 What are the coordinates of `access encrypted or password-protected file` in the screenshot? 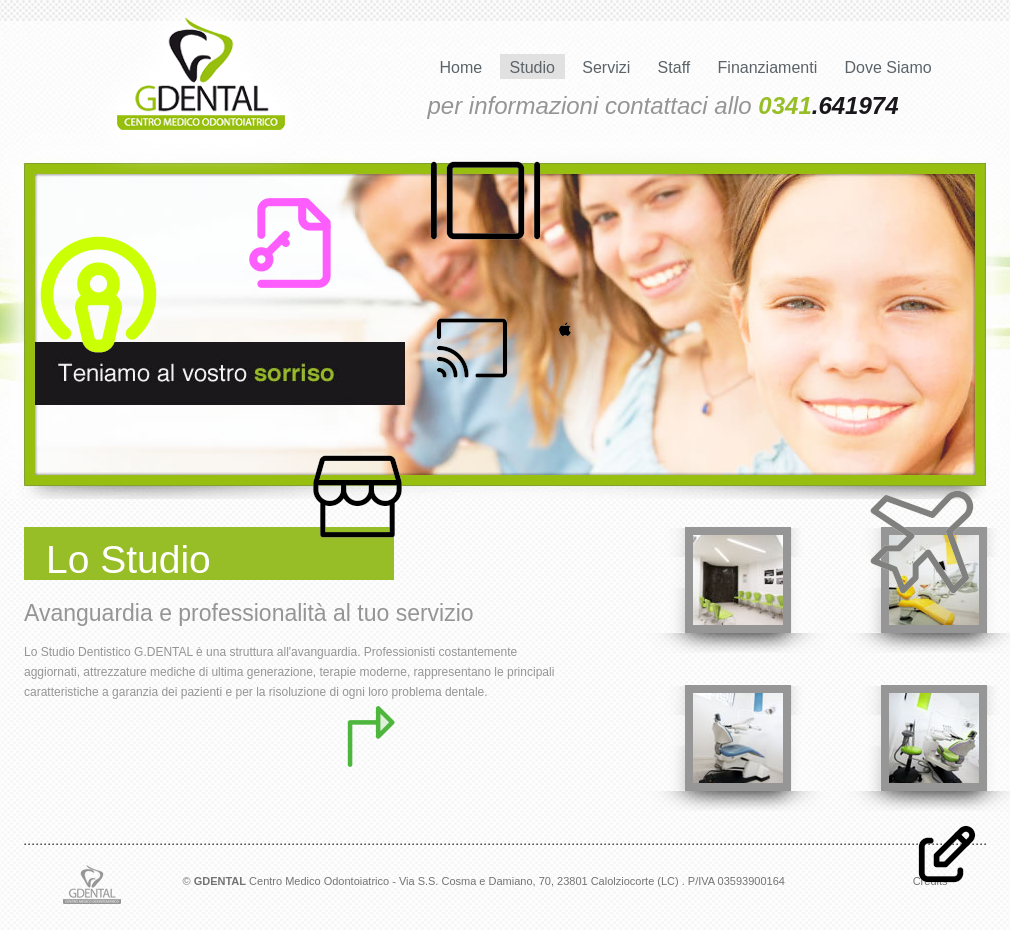 It's located at (294, 243).